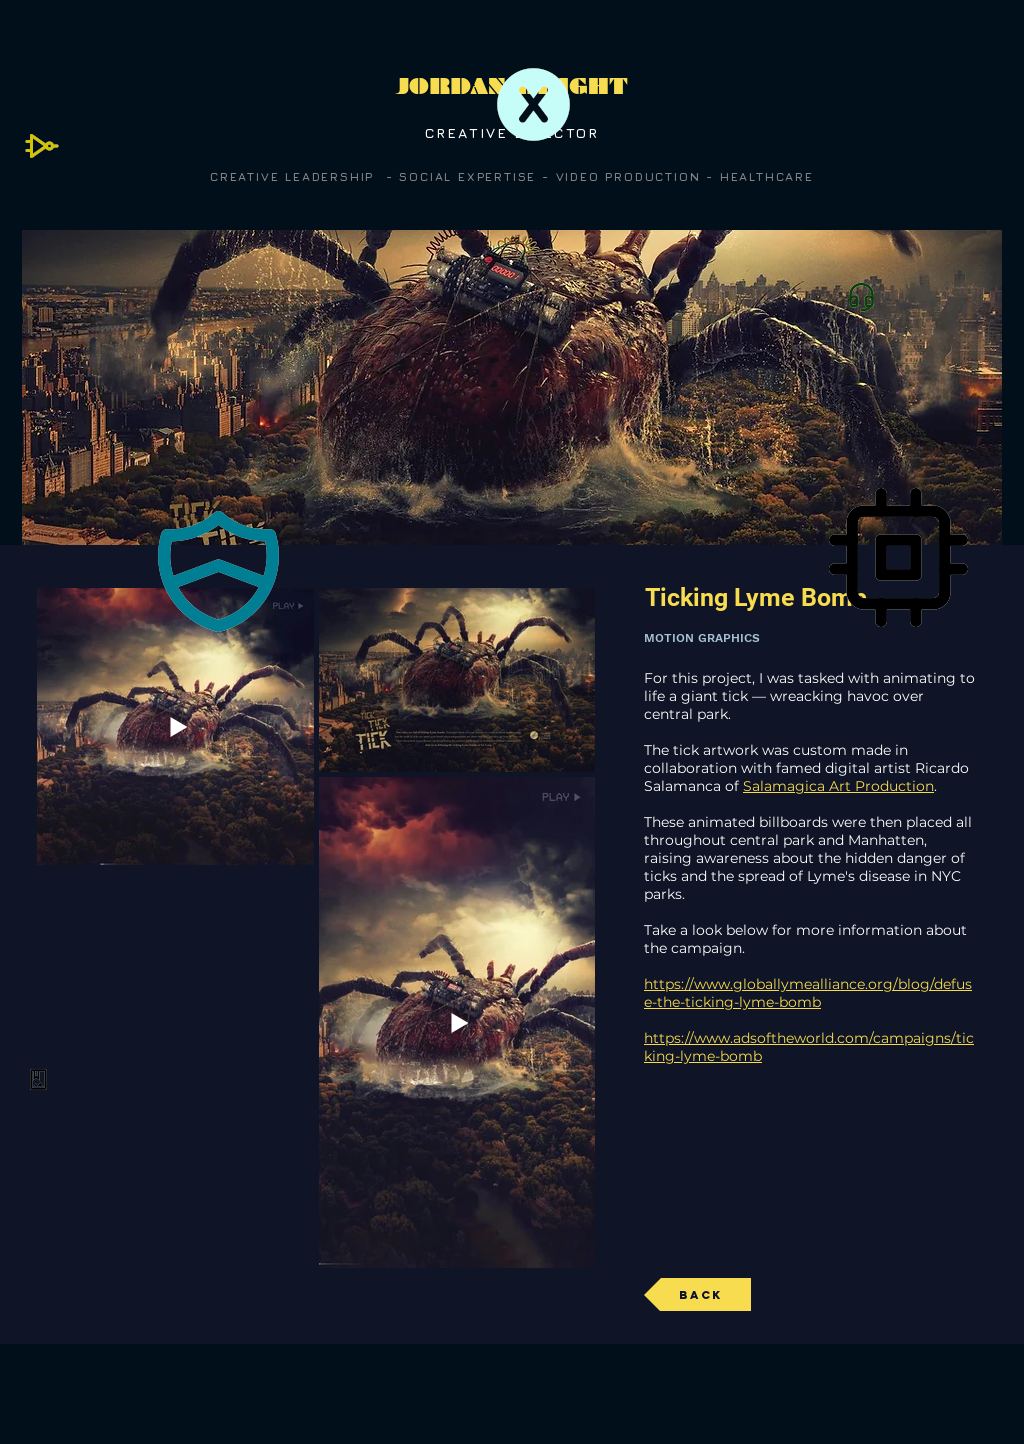 The width and height of the screenshot is (1024, 1444). I want to click on represents a logic NOT gate in circuit design, so click(42, 146).